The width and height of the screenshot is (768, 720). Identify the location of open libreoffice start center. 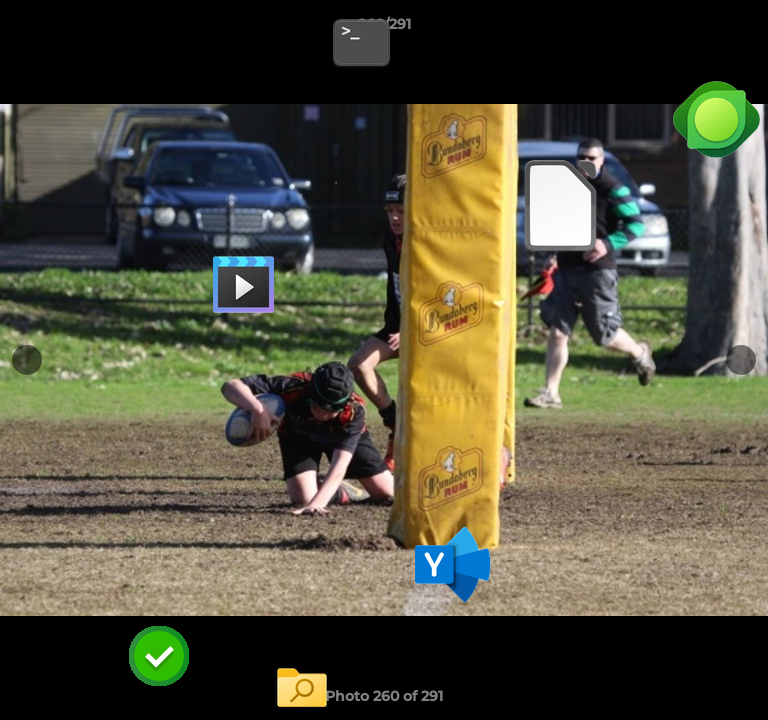
(560, 205).